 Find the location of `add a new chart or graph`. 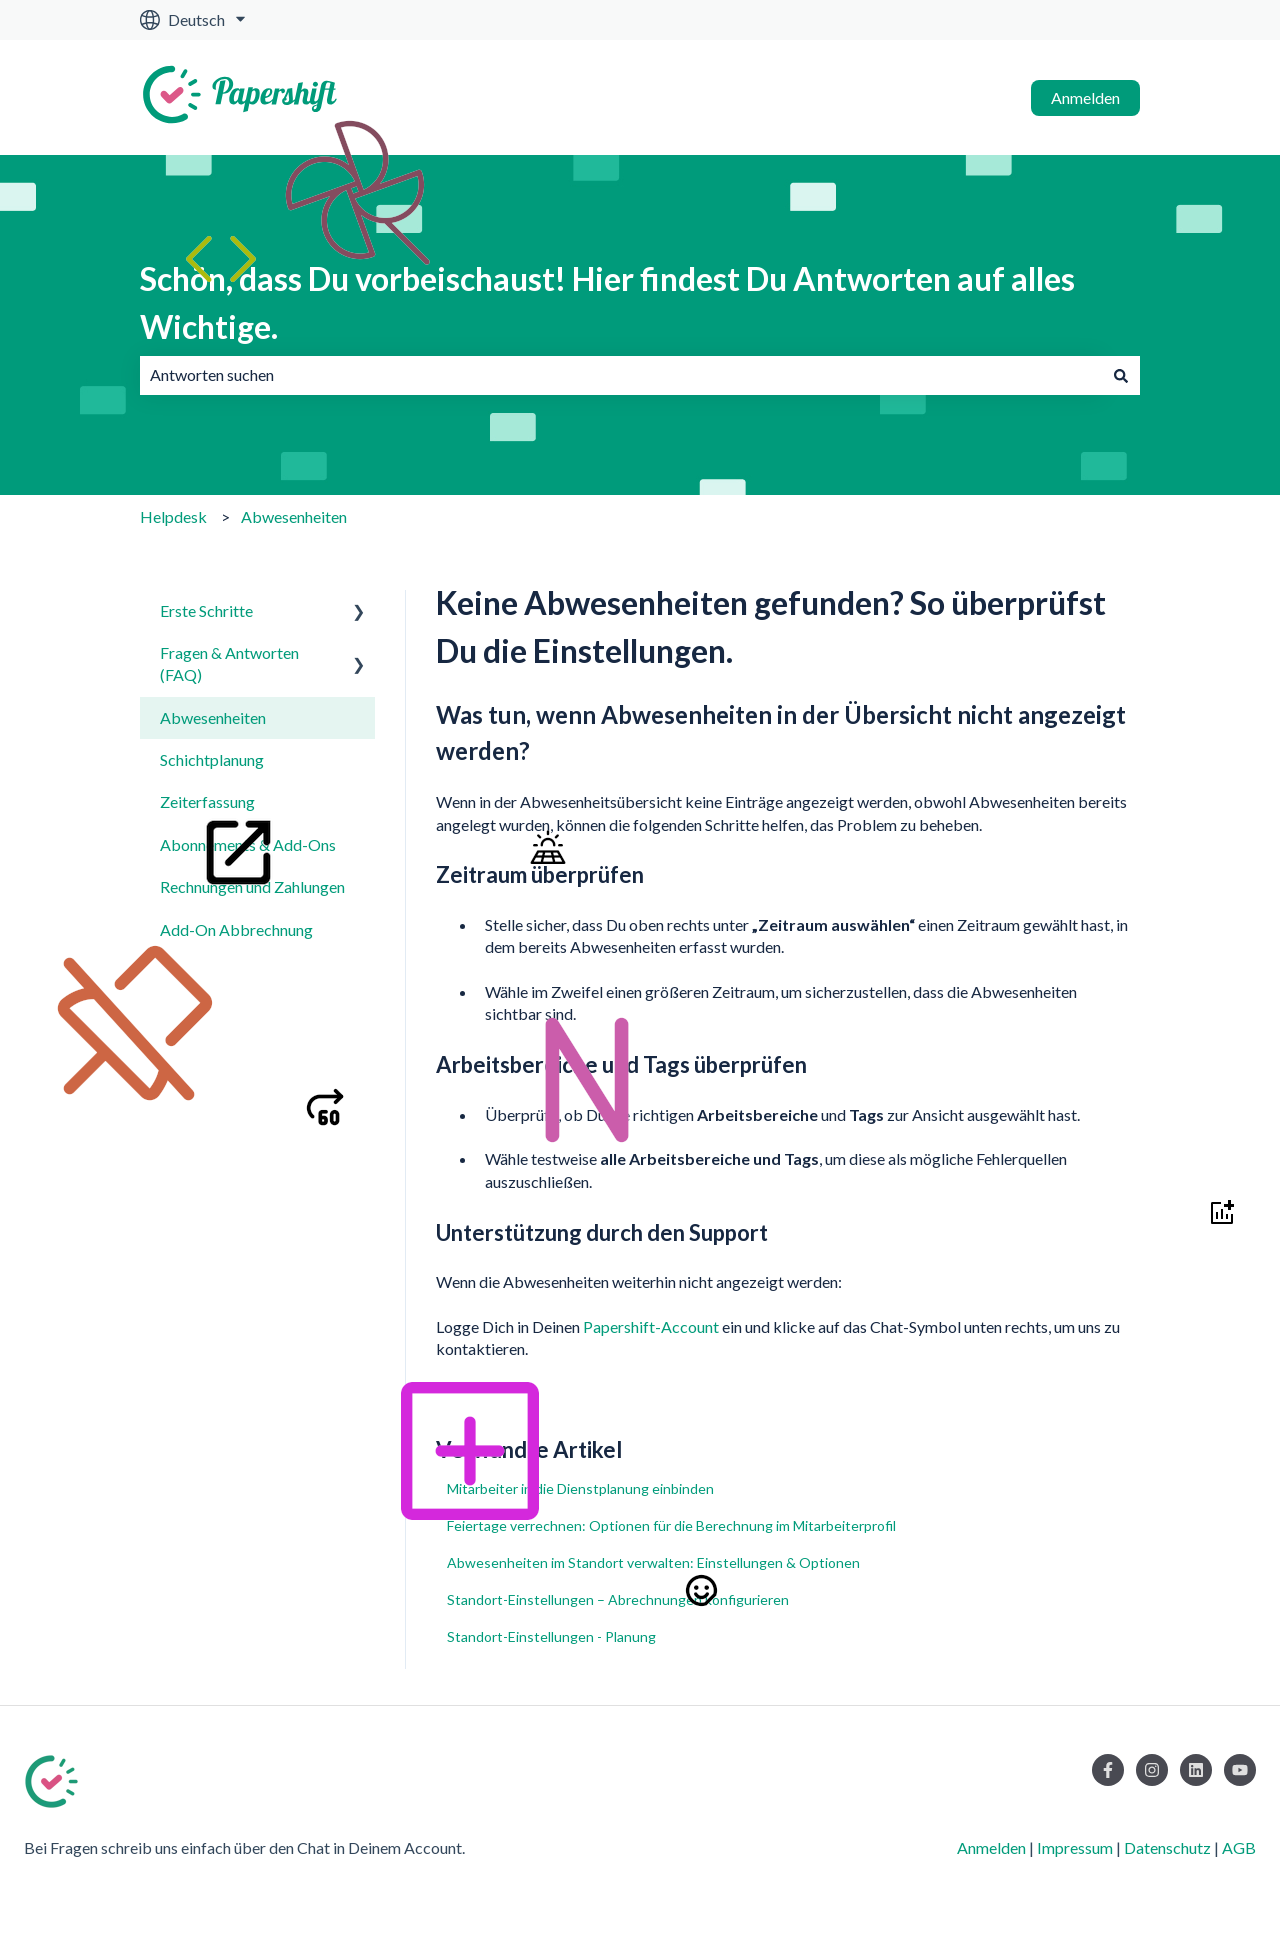

add a new chart or graph is located at coordinates (1222, 1213).